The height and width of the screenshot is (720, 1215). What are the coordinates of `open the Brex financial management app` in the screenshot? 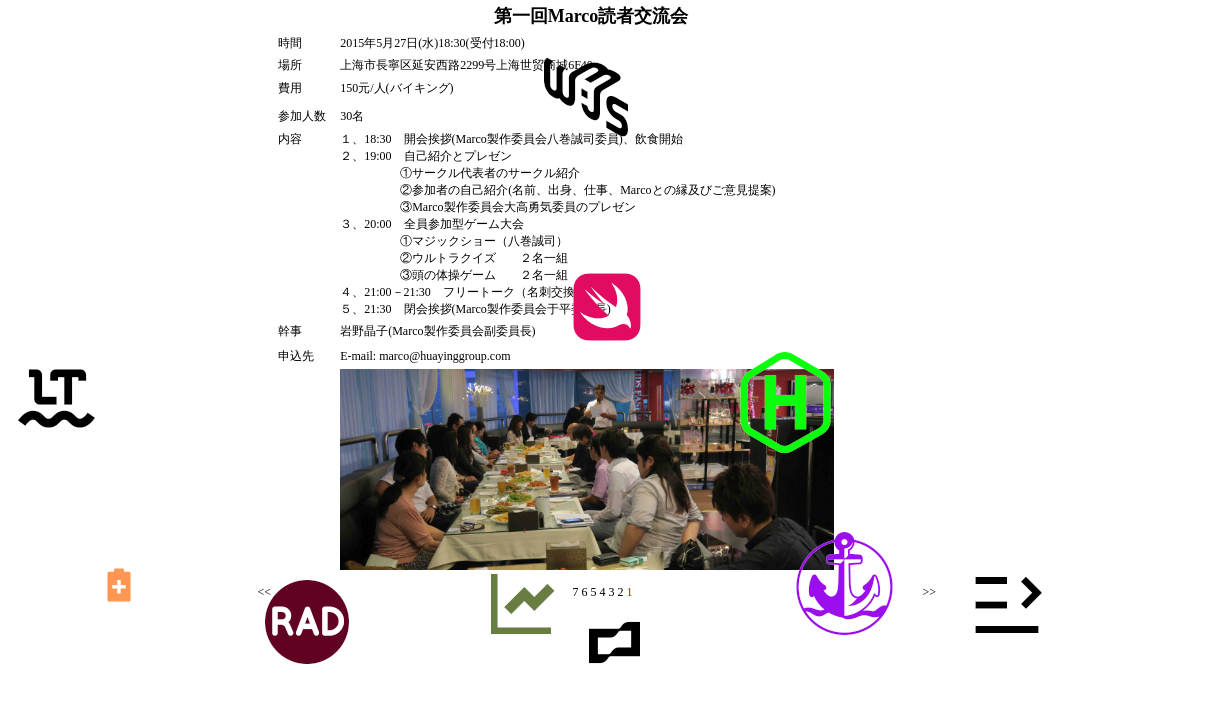 It's located at (614, 642).